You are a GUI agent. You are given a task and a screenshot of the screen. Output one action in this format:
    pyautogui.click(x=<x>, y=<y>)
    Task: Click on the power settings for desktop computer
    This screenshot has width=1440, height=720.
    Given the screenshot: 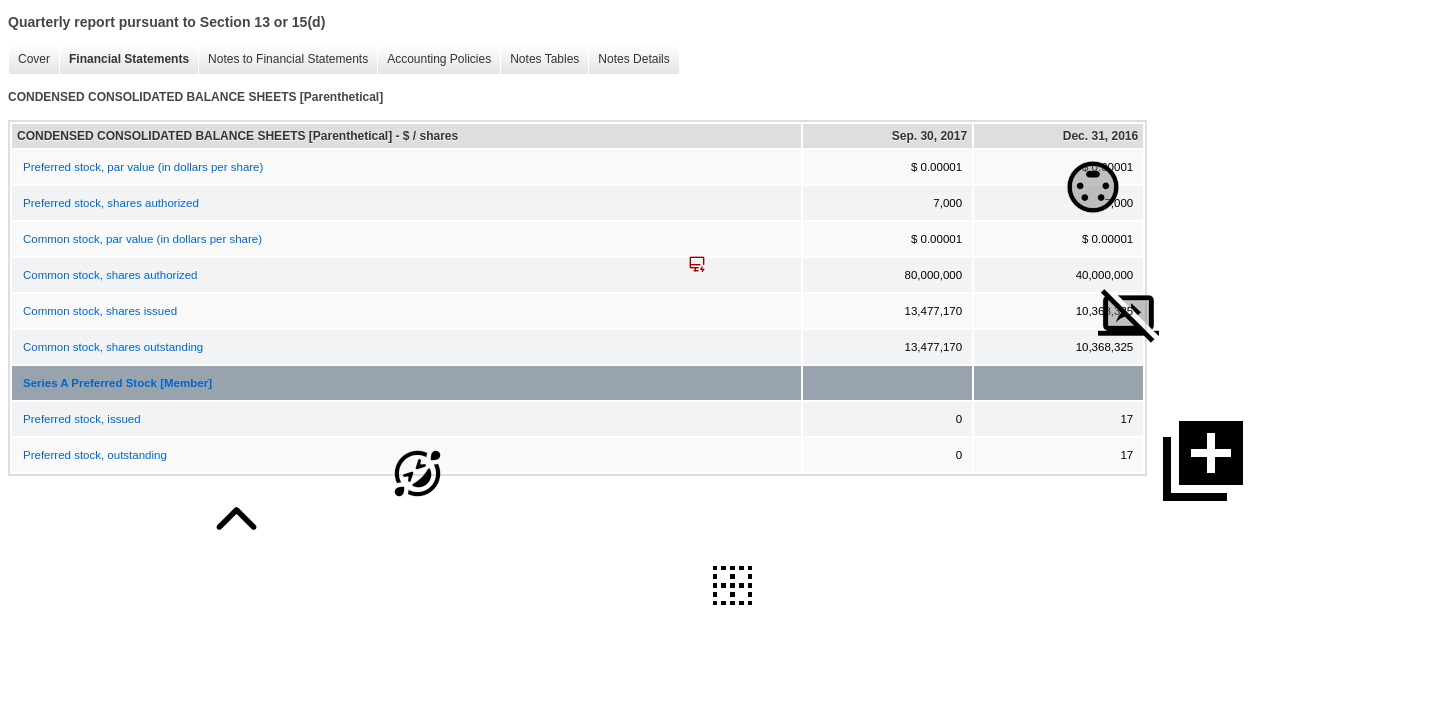 What is the action you would take?
    pyautogui.click(x=697, y=264)
    